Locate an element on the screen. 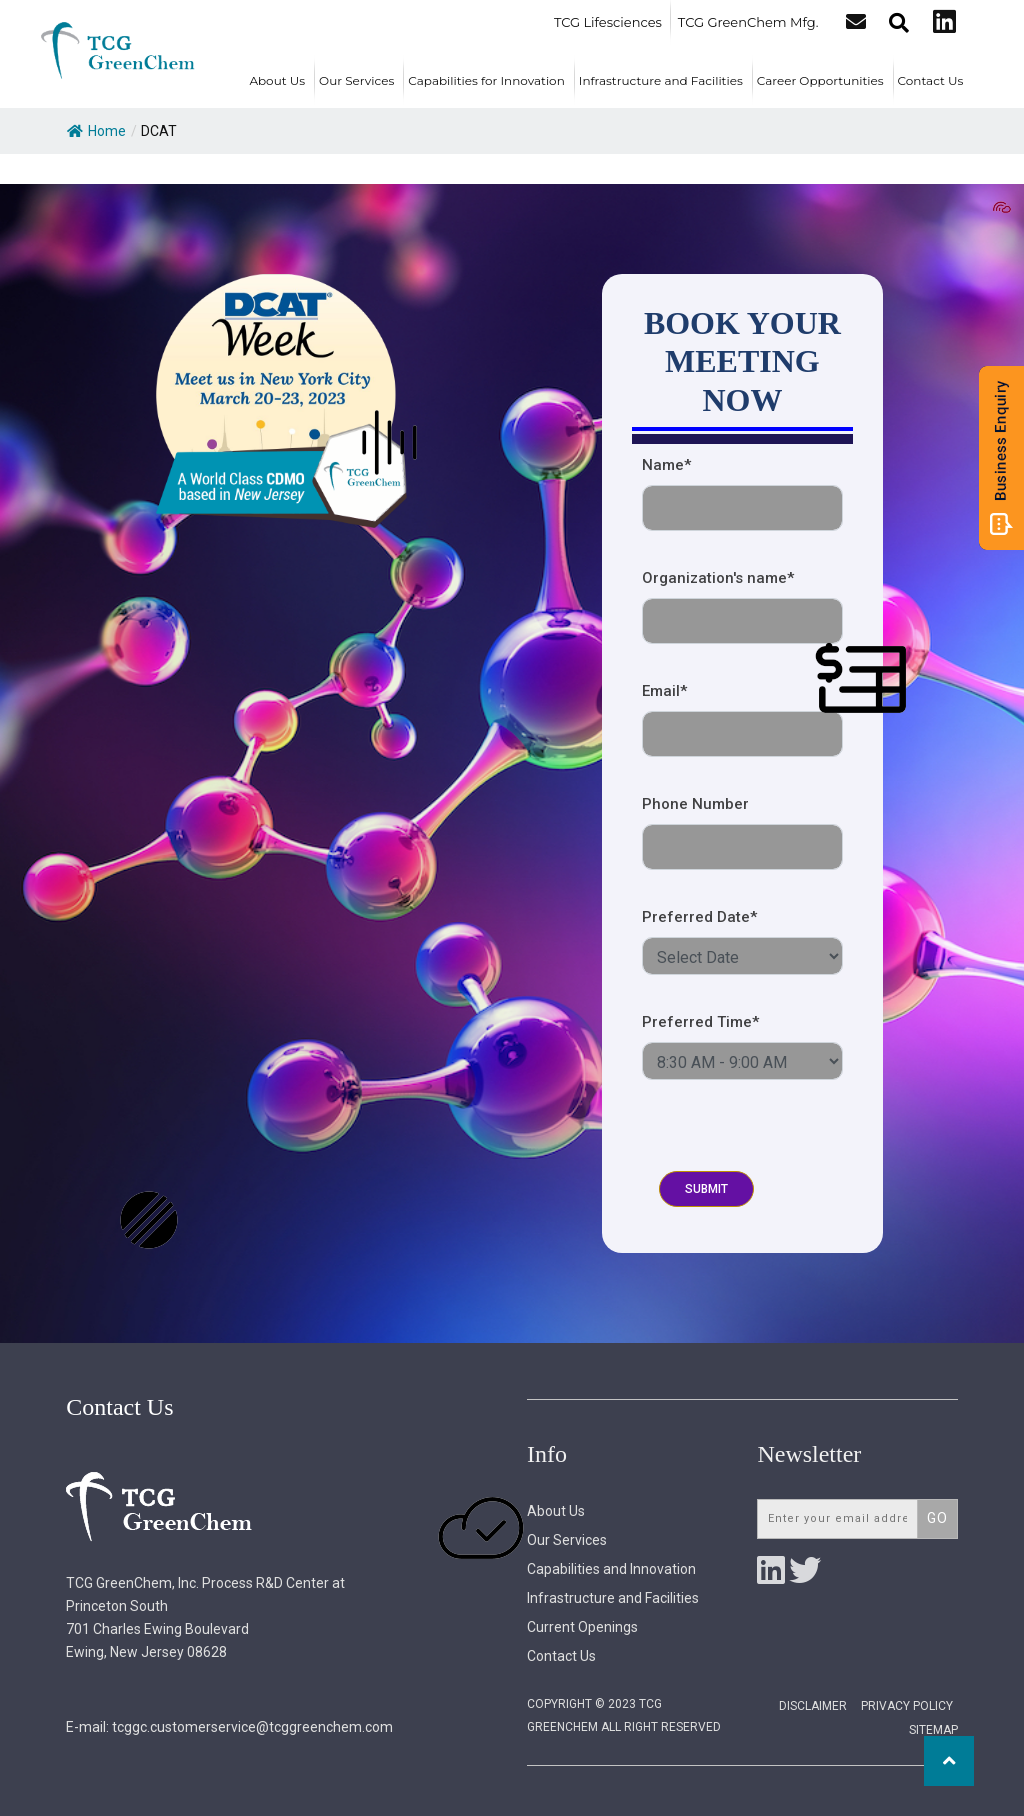 Image resolution: width=1024 pixels, height=1816 pixels. audio or sound visualization is located at coordinates (389, 442).